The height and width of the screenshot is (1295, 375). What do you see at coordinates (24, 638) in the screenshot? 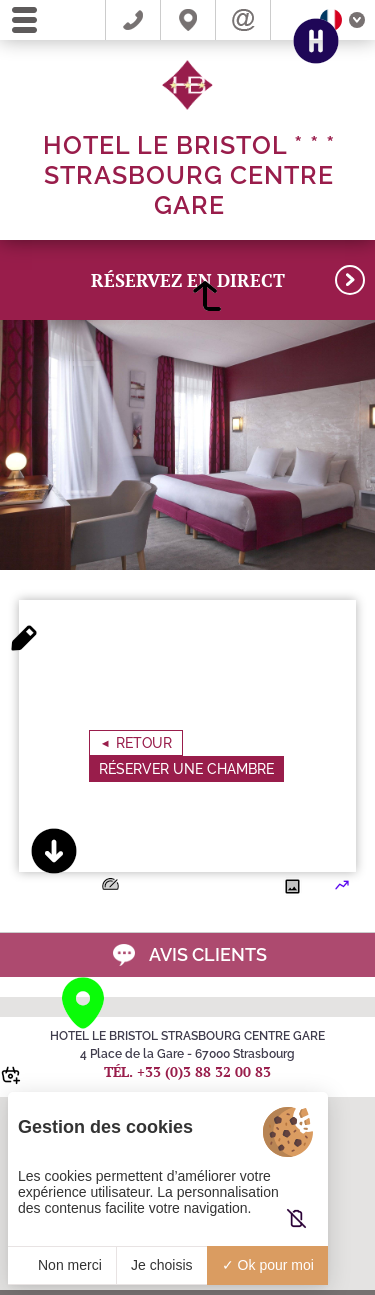
I see `edit or modify content` at bounding box center [24, 638].